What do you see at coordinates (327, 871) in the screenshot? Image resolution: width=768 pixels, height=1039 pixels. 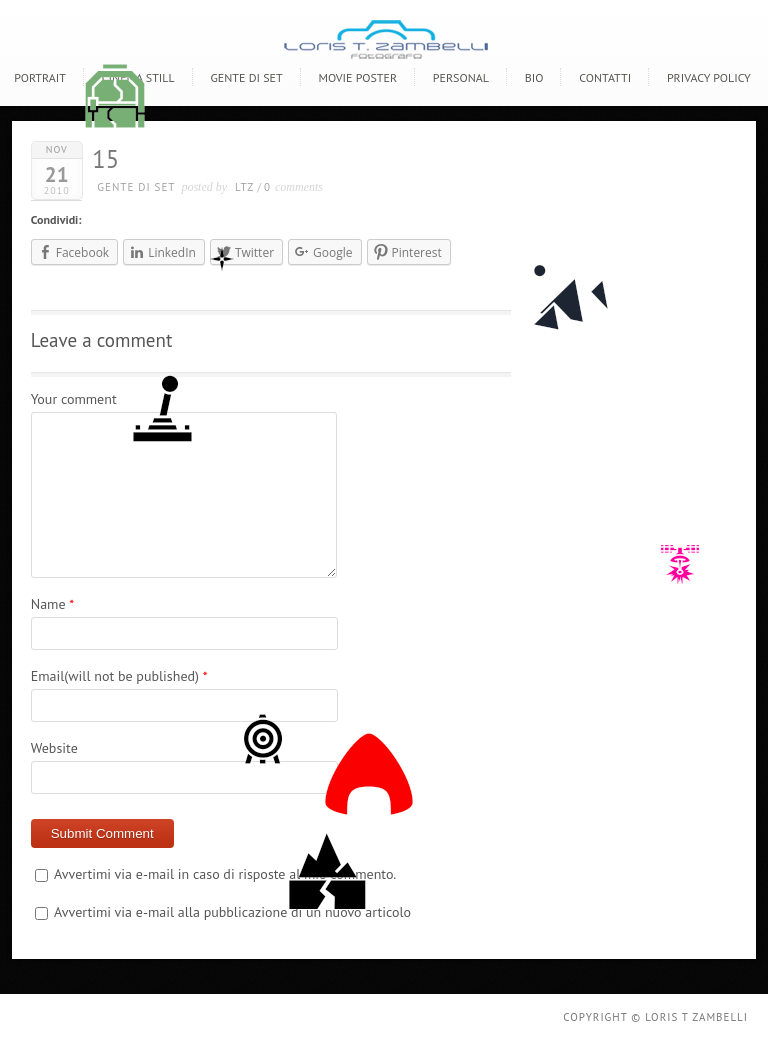 I see `explore valley or mountain terrain` at bounding box center [327, 871].